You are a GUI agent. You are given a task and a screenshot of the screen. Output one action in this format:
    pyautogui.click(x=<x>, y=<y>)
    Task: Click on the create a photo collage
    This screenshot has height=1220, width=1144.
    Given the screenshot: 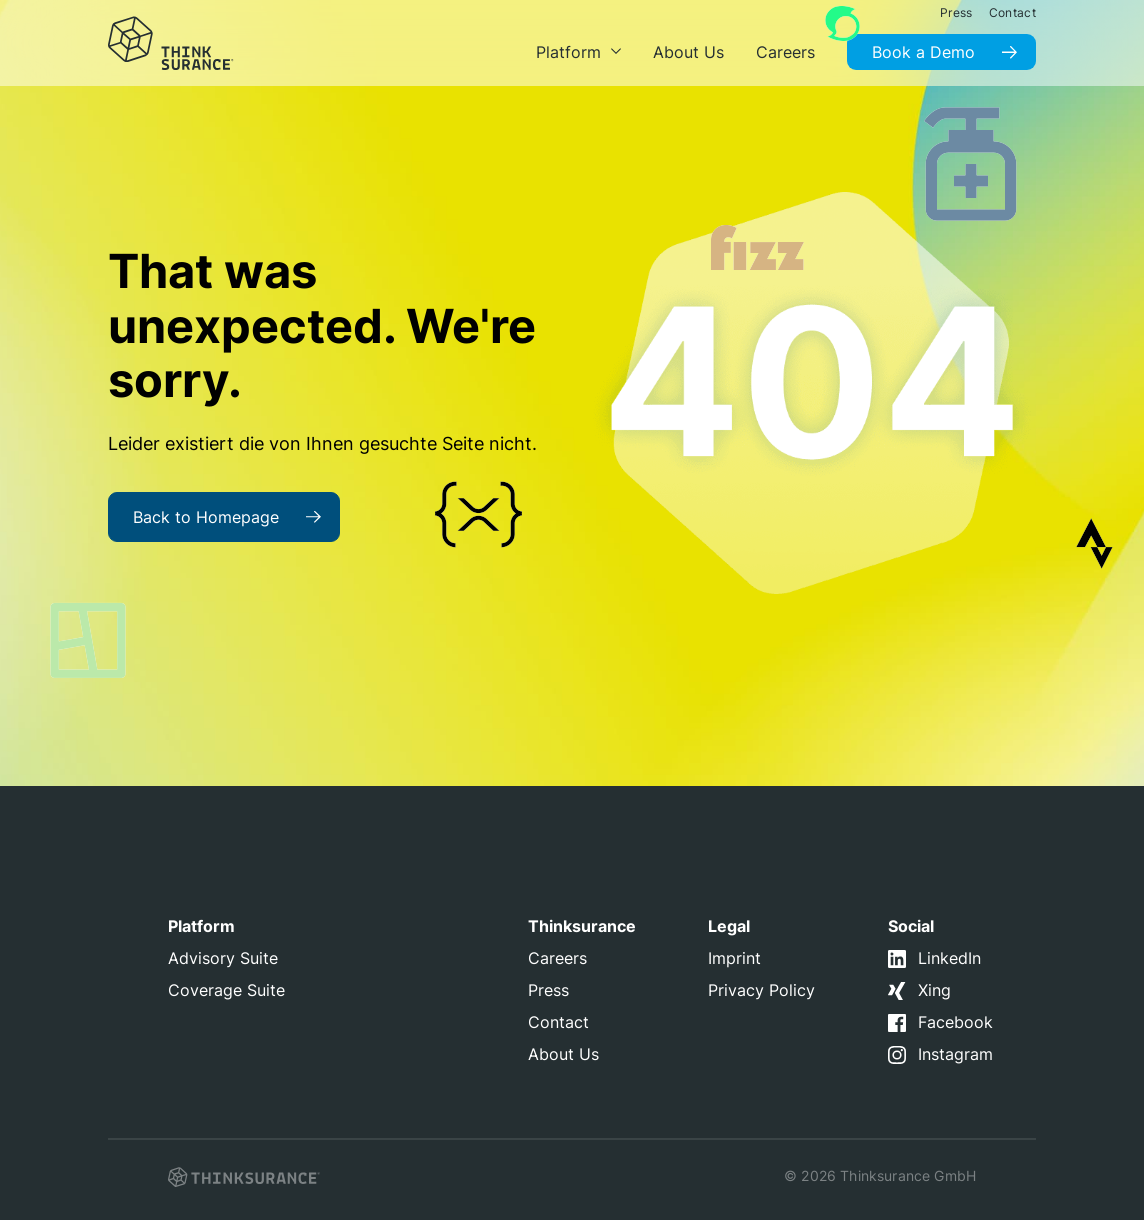 What is the action you would take?
    pyautogui.click(x=88, y=640)
    